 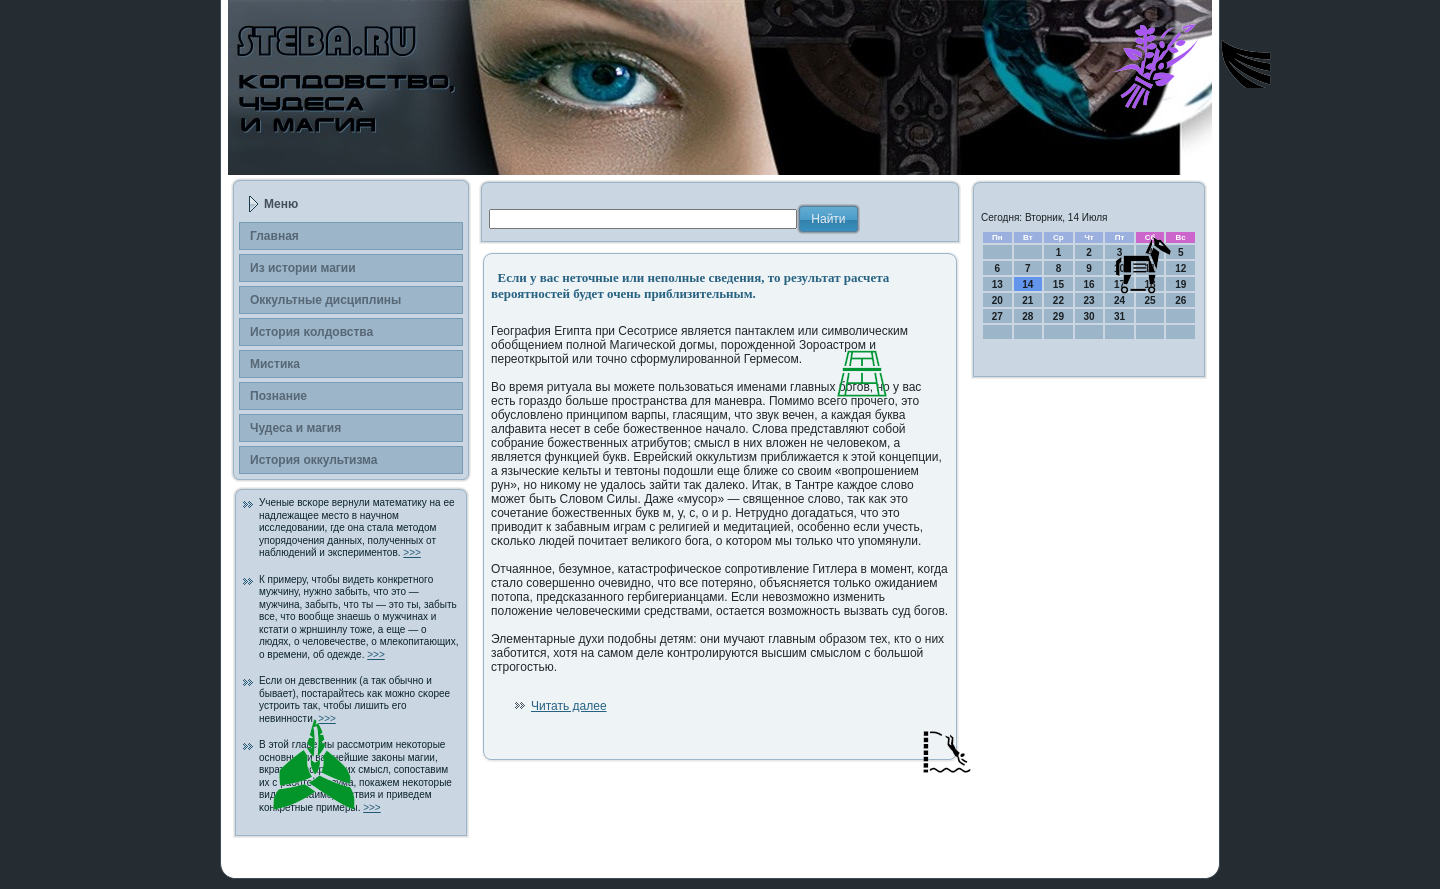 What do you see at coordinates (862, 372) in the screenshot?
I see `view tennis court availability` at bounding box center [862, 372].